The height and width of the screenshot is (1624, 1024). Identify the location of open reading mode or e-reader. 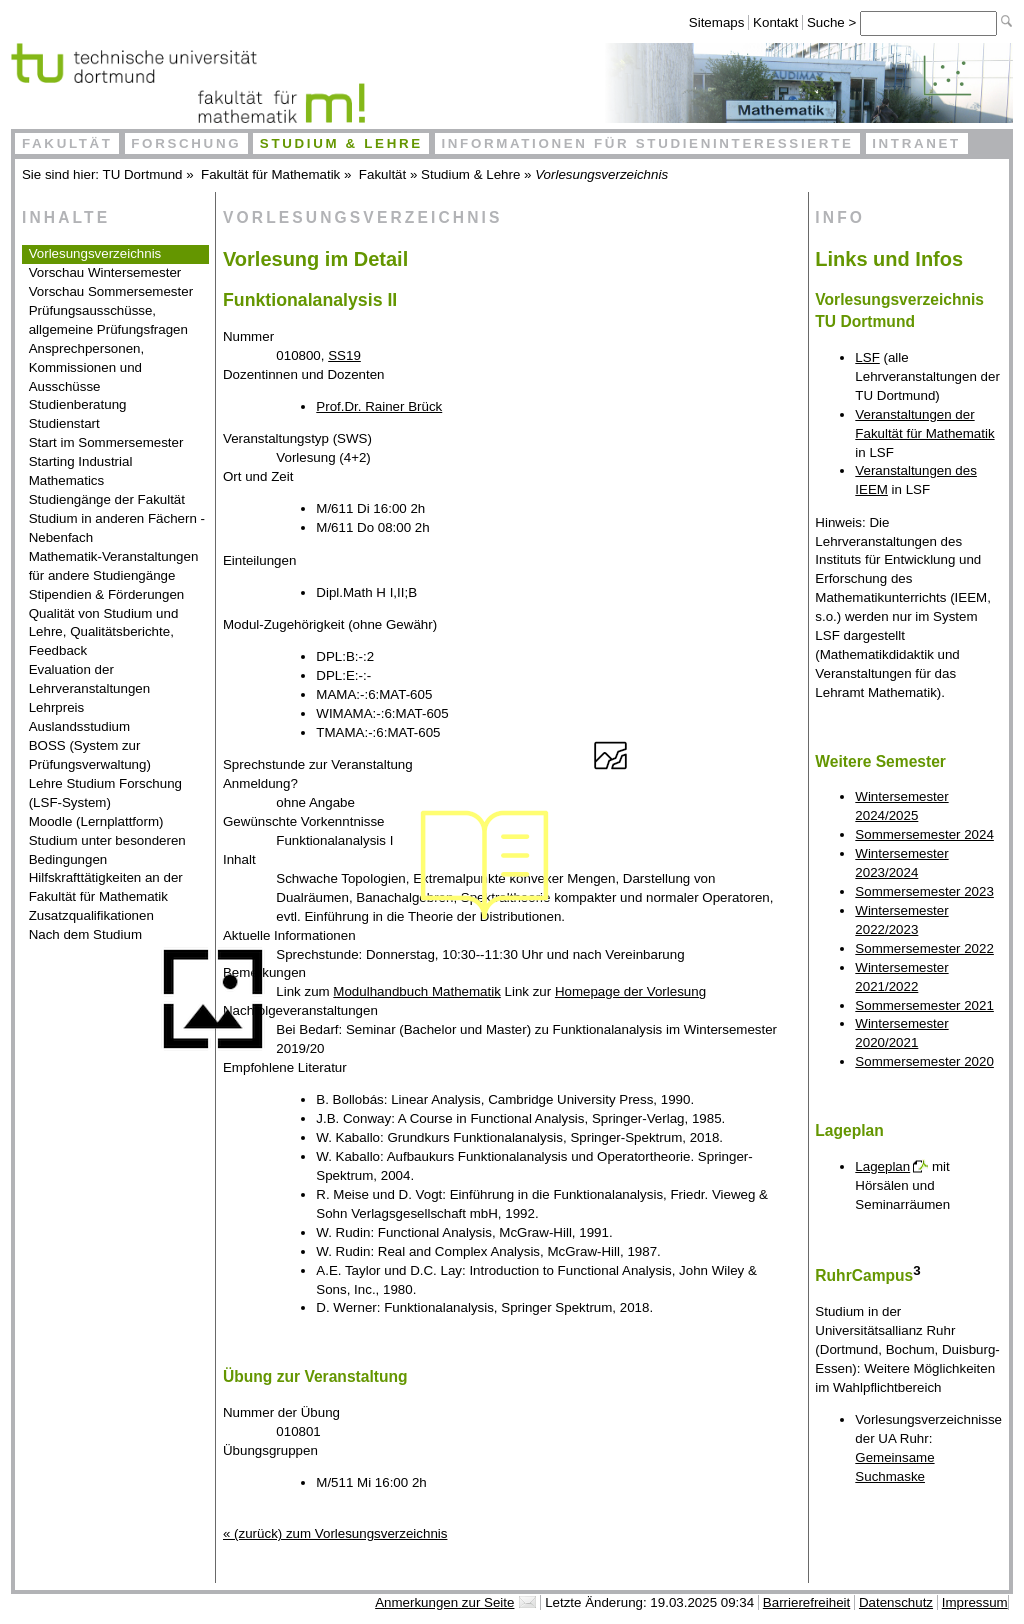
(484, 855).